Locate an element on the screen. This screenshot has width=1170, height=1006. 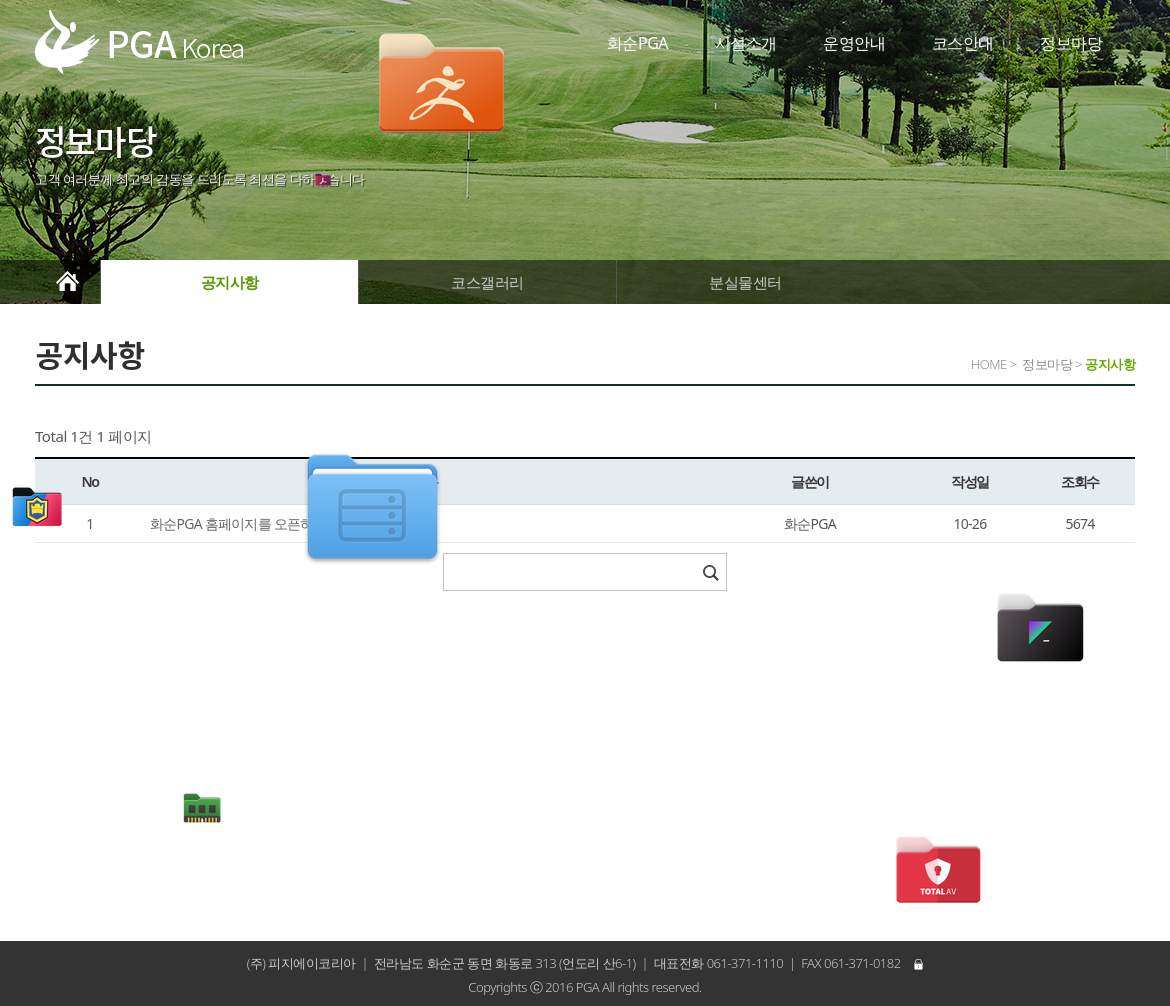
open jetbrains academy project folder is located at coordinates (1040, 630).